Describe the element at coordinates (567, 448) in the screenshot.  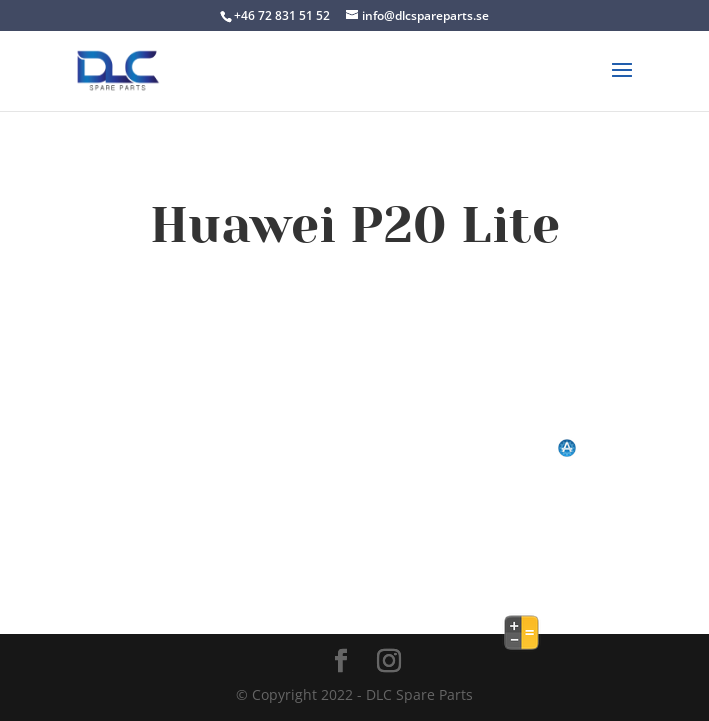
I see `open software properties and driver settings` at that location.